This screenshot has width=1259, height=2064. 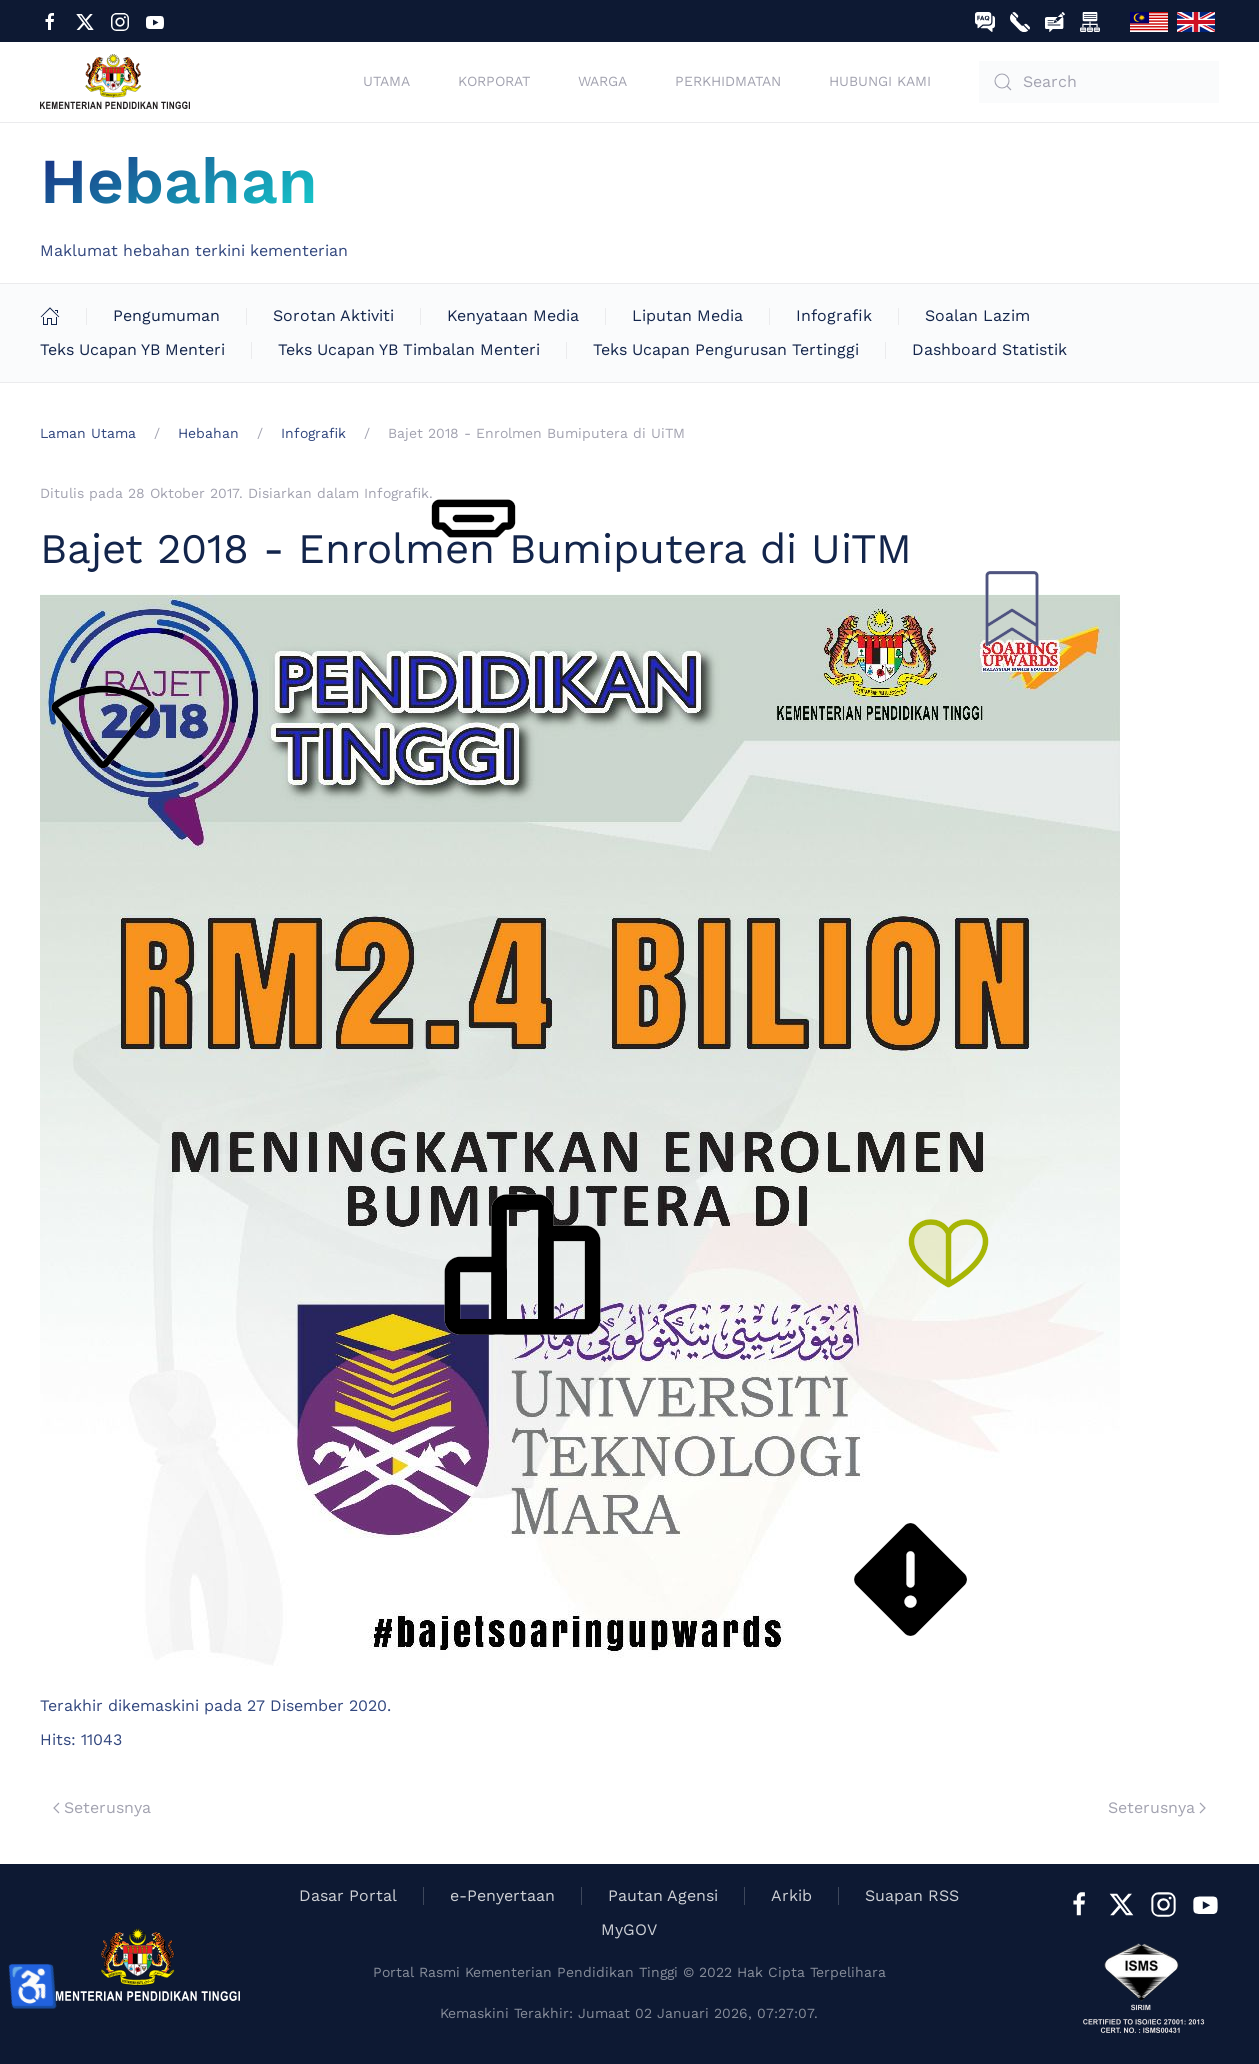 I want to click on indicates a warning or alert status, so click(x=910, y=1579).